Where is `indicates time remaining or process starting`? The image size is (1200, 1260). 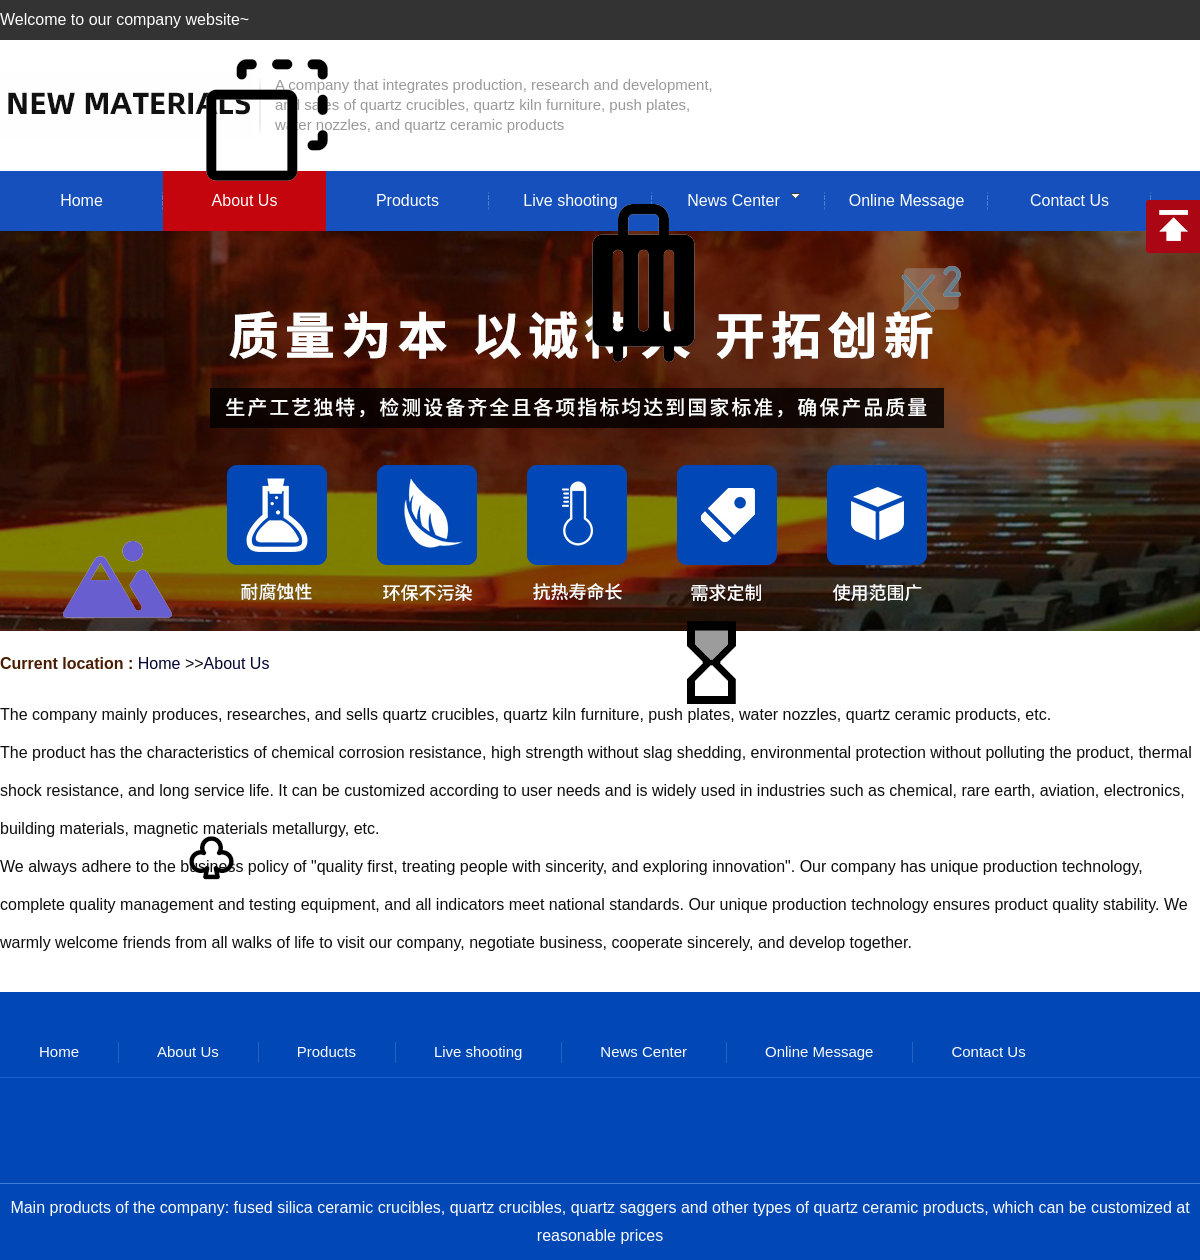 indicates time remaining or process starting is located at coordinates (711, 662).